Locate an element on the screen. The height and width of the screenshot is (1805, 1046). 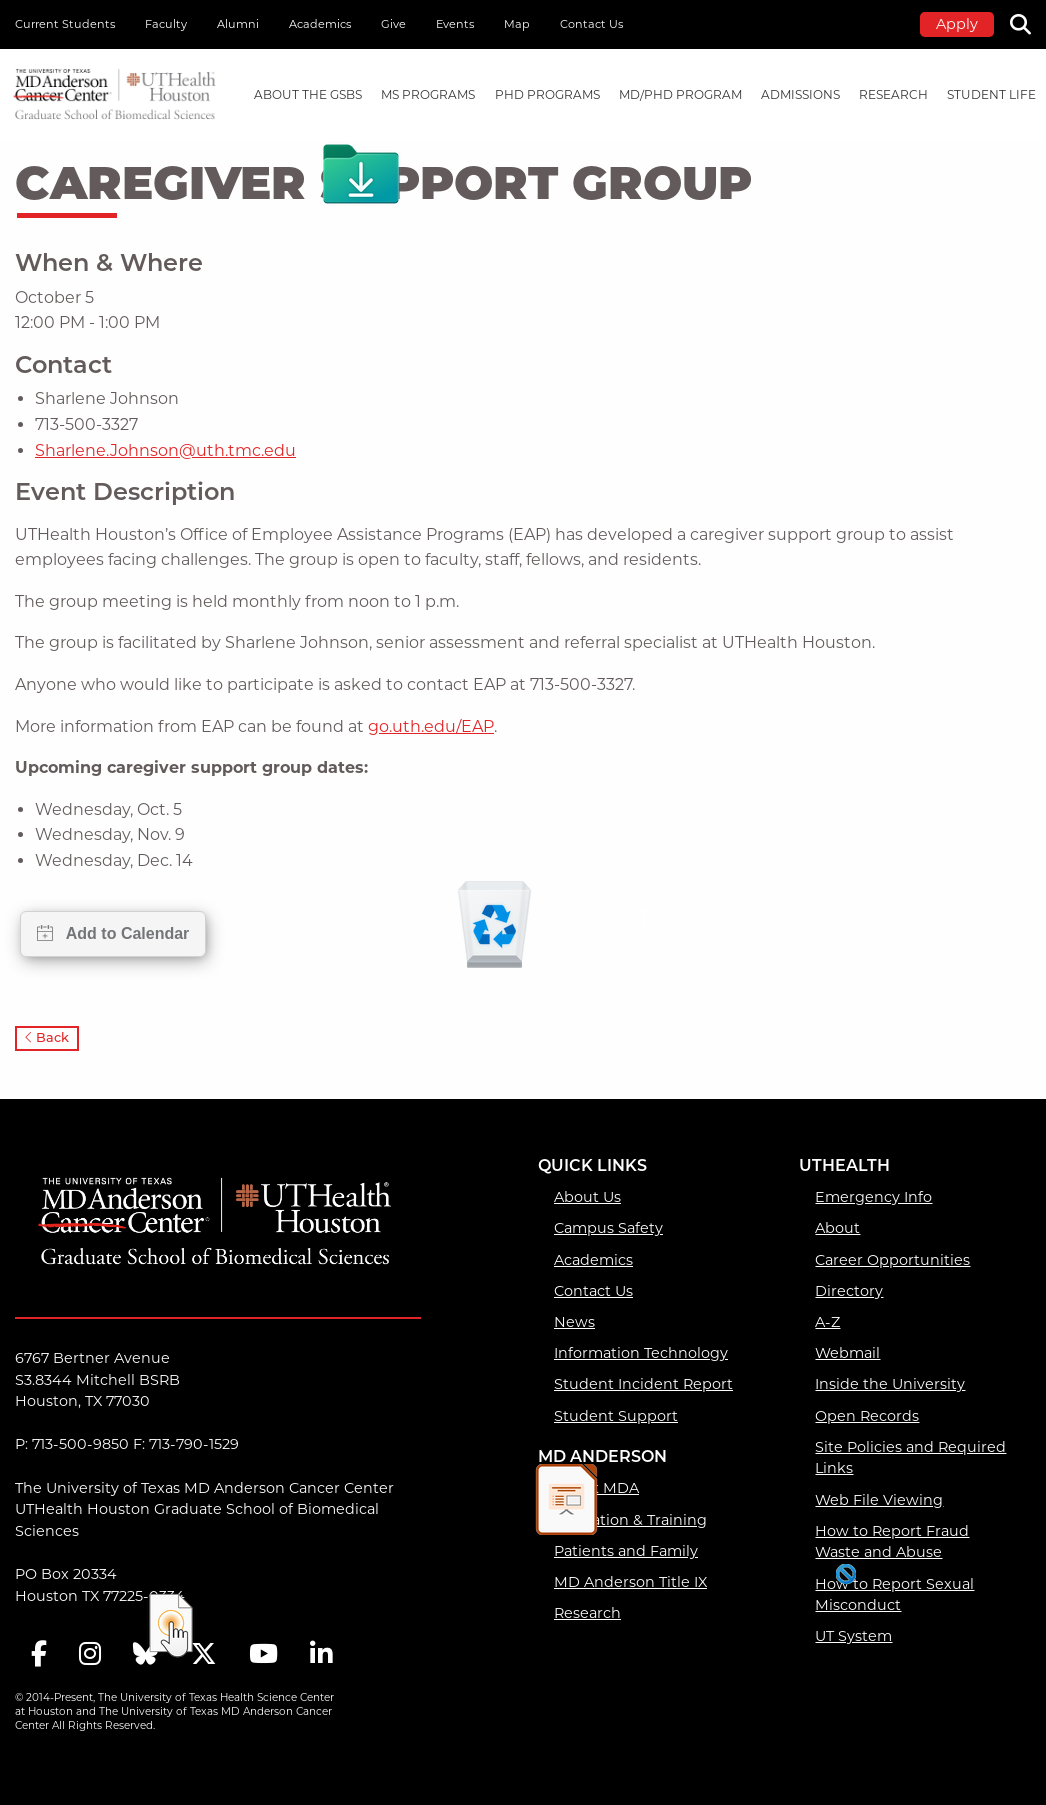
open your downloads folder is located at coordinates (361, 176).